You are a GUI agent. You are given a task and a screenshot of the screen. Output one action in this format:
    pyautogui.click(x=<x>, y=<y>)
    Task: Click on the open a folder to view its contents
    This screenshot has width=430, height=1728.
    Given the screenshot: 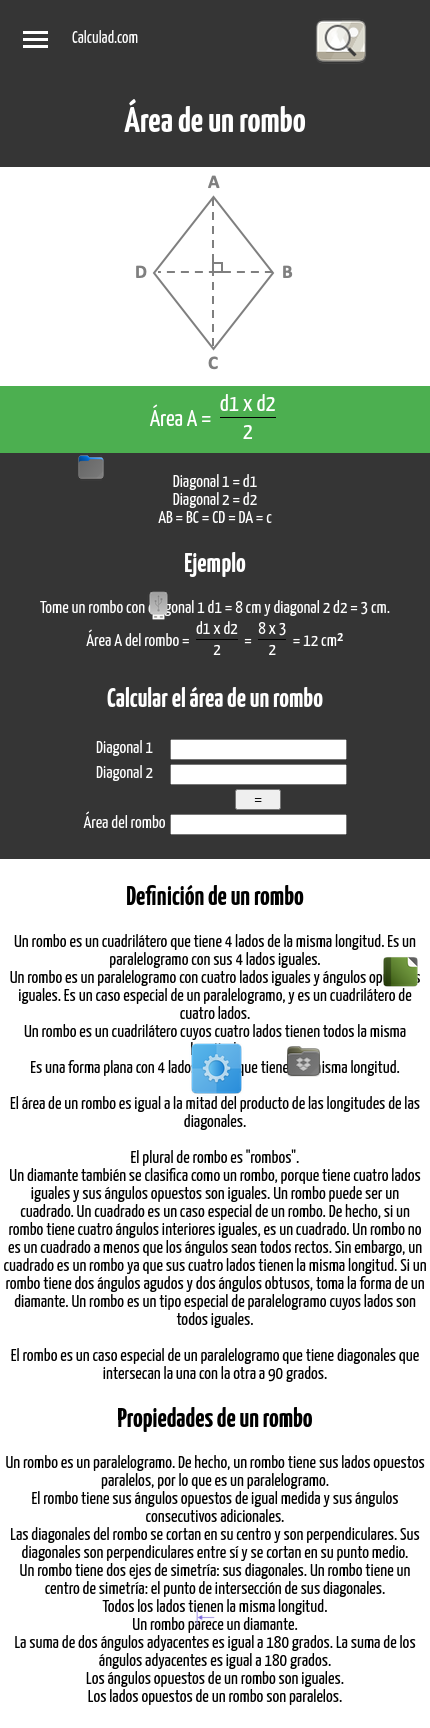 What is the action you would take?
    pyautogui.click(x=91, y=467)
    